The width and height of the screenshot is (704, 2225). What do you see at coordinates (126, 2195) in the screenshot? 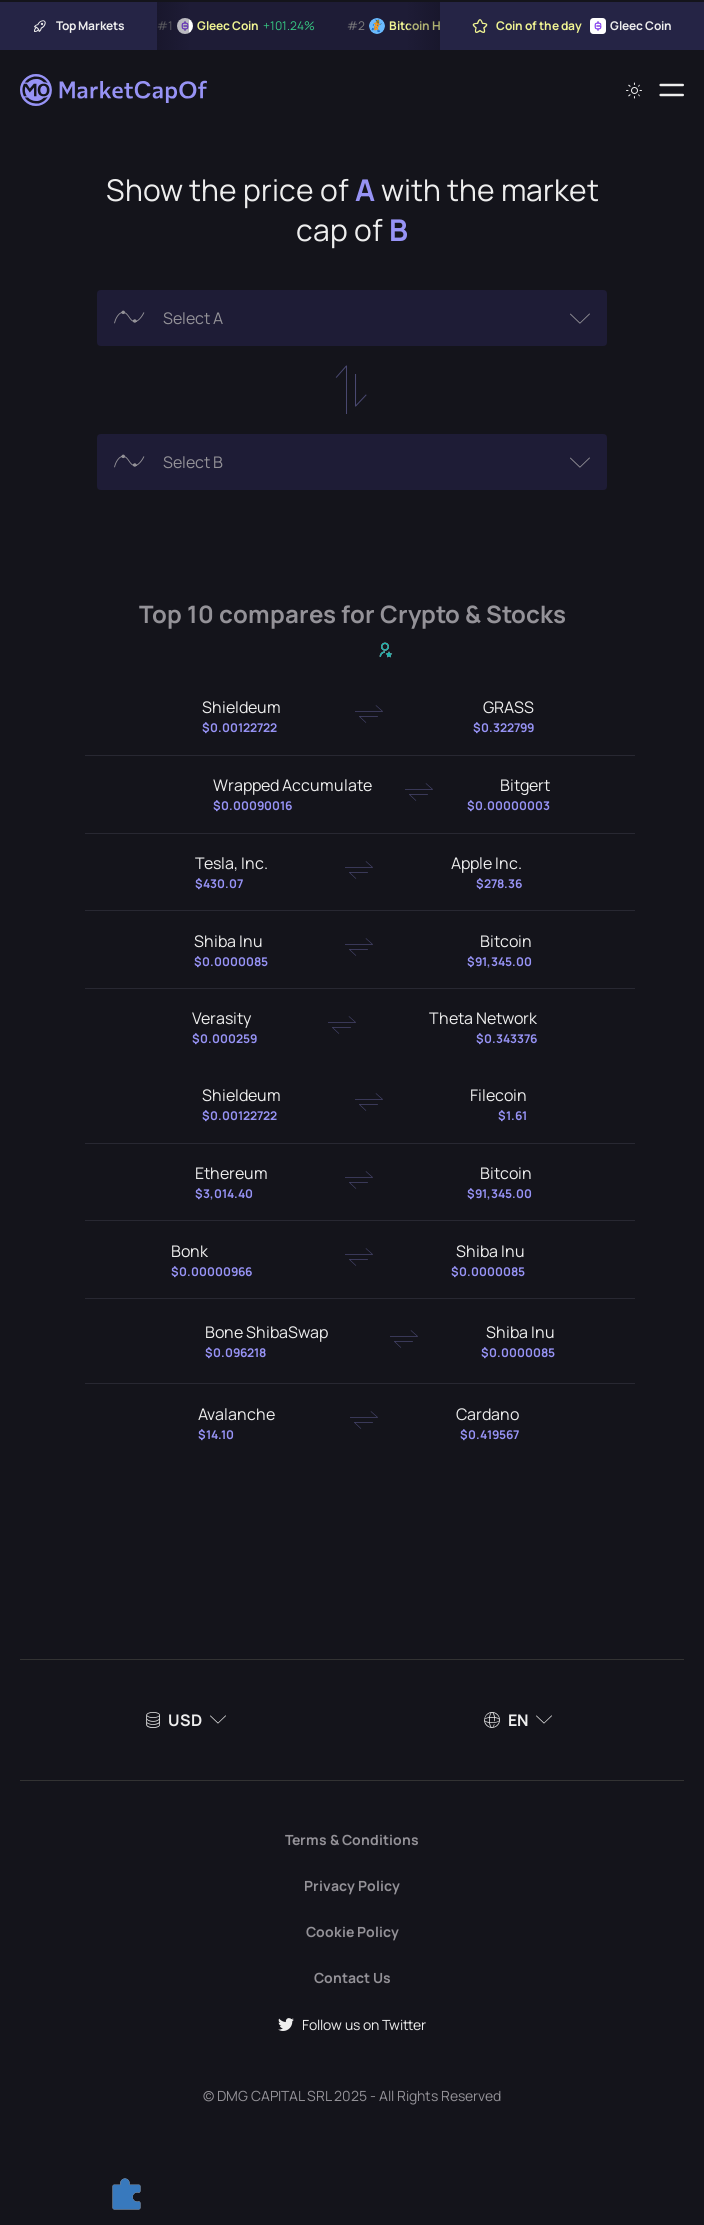
I see `access plugins or extensions` at bounding box center [126, 2195].